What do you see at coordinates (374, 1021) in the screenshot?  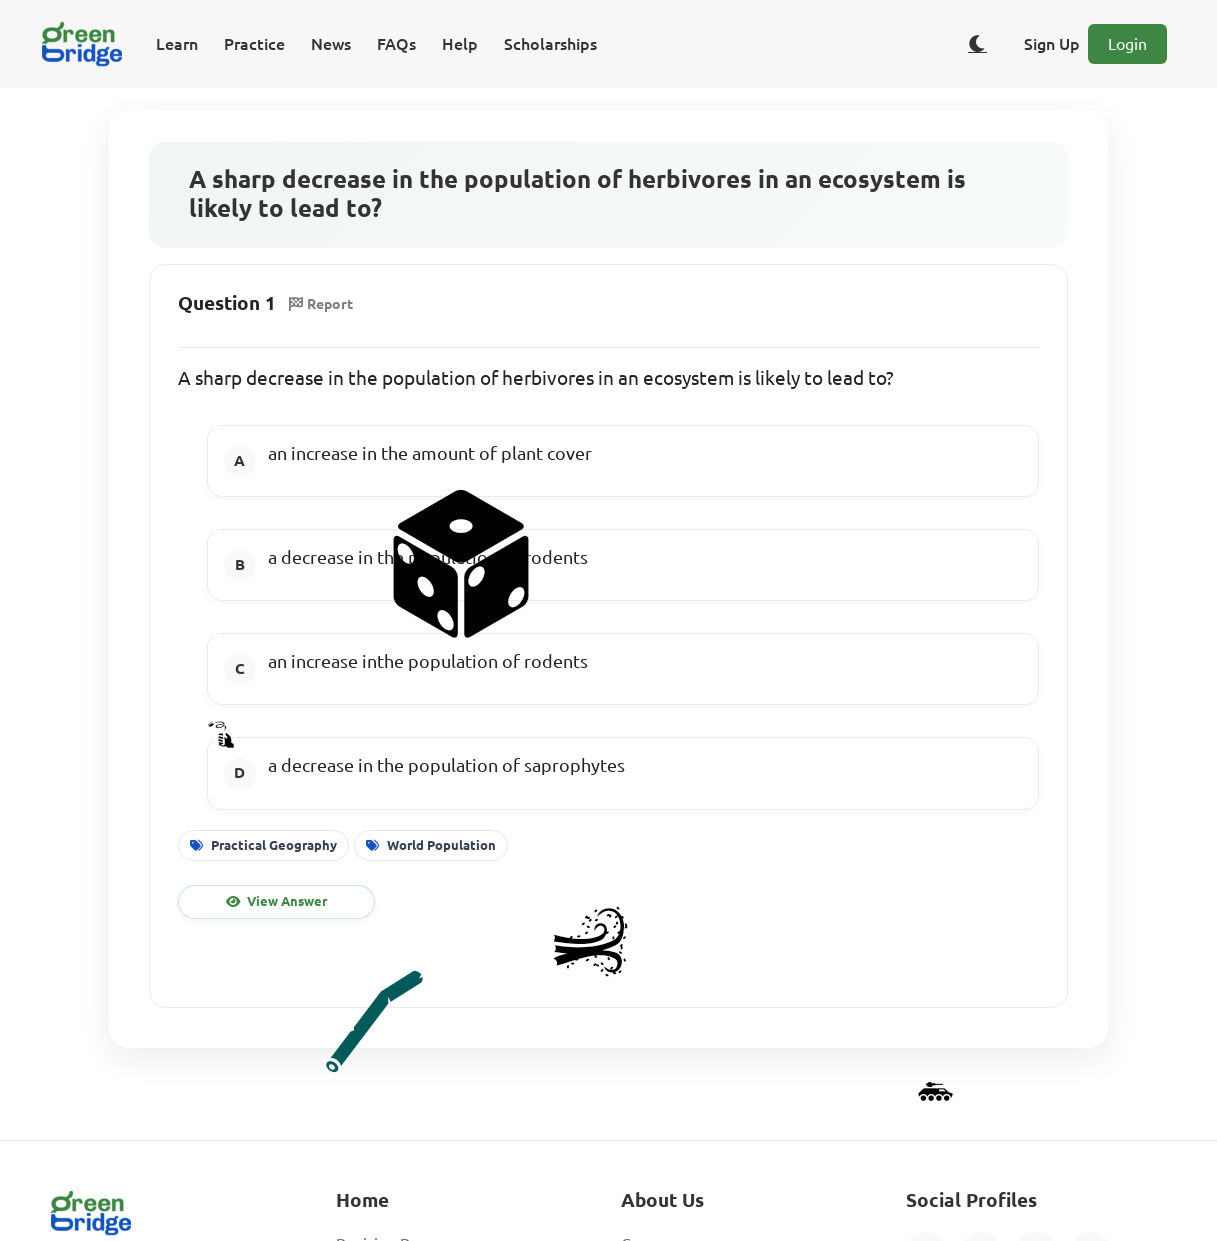 I see `select the lead pipe weapon in a mystery or detective game` at bounding box center [374, 1021].